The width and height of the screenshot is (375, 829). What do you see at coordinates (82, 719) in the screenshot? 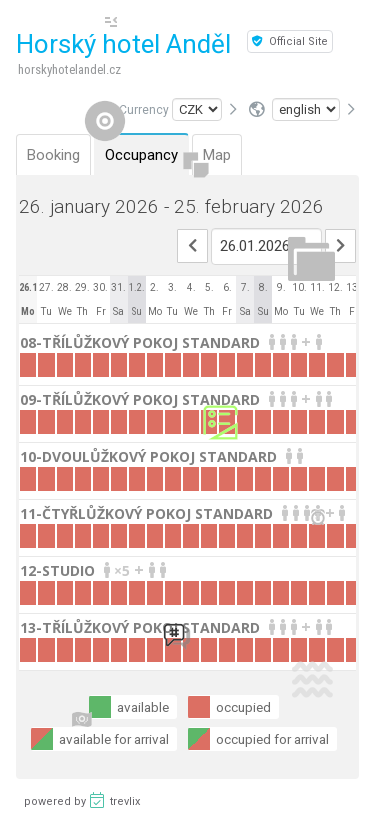
I see `configure language and region settings` at bounding box center [82, 719].